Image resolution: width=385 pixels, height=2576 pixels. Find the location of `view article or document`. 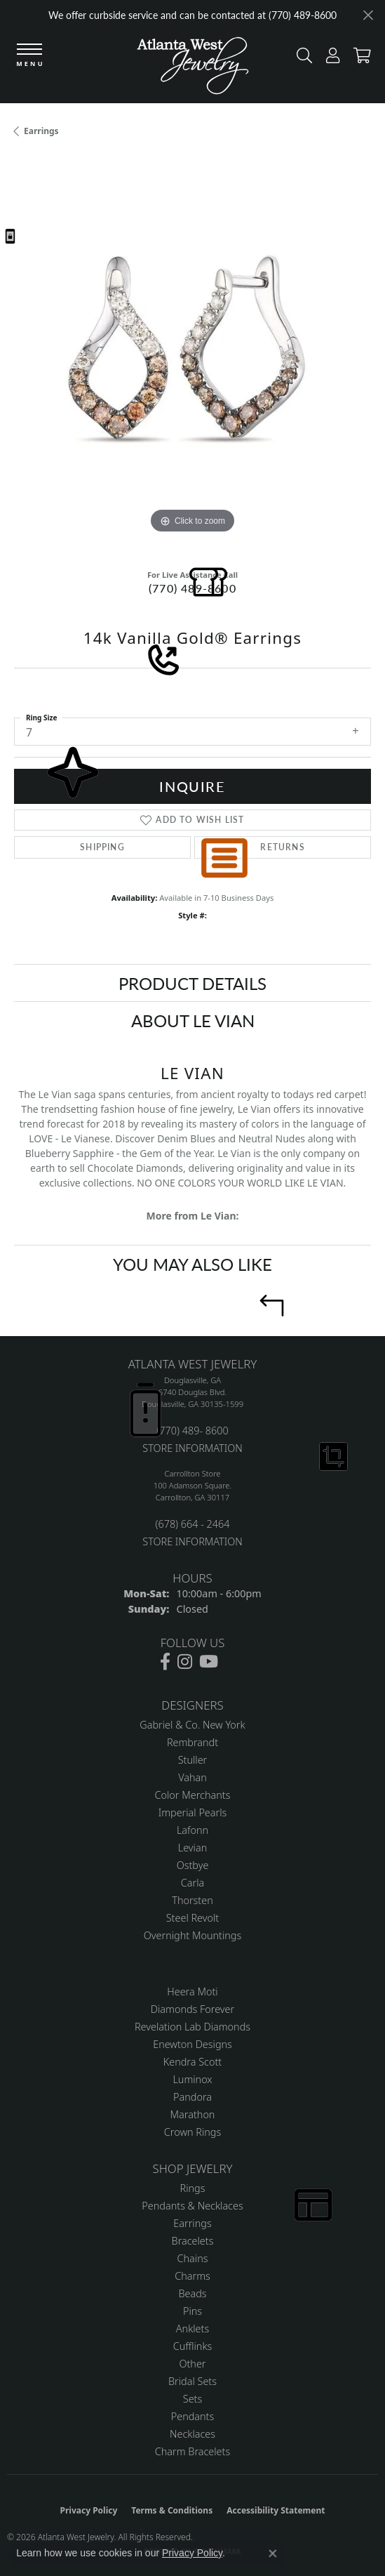

view article or document is located at coordinates (224, 858).